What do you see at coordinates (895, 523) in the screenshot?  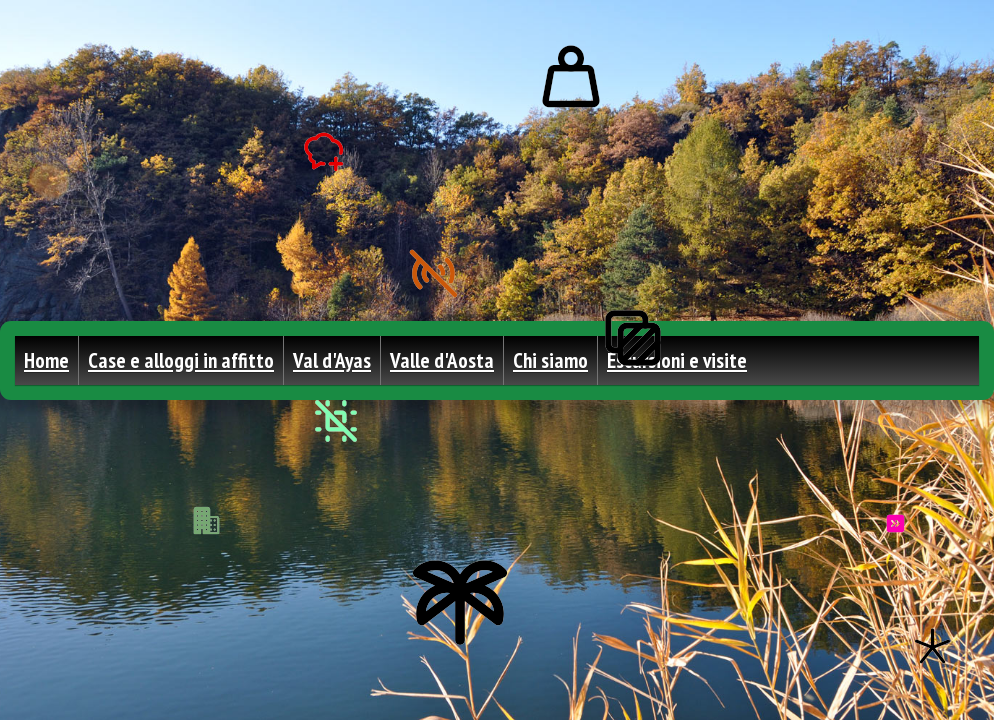 I see `skip forward or advance to next item` at bounding box center [895, 523].